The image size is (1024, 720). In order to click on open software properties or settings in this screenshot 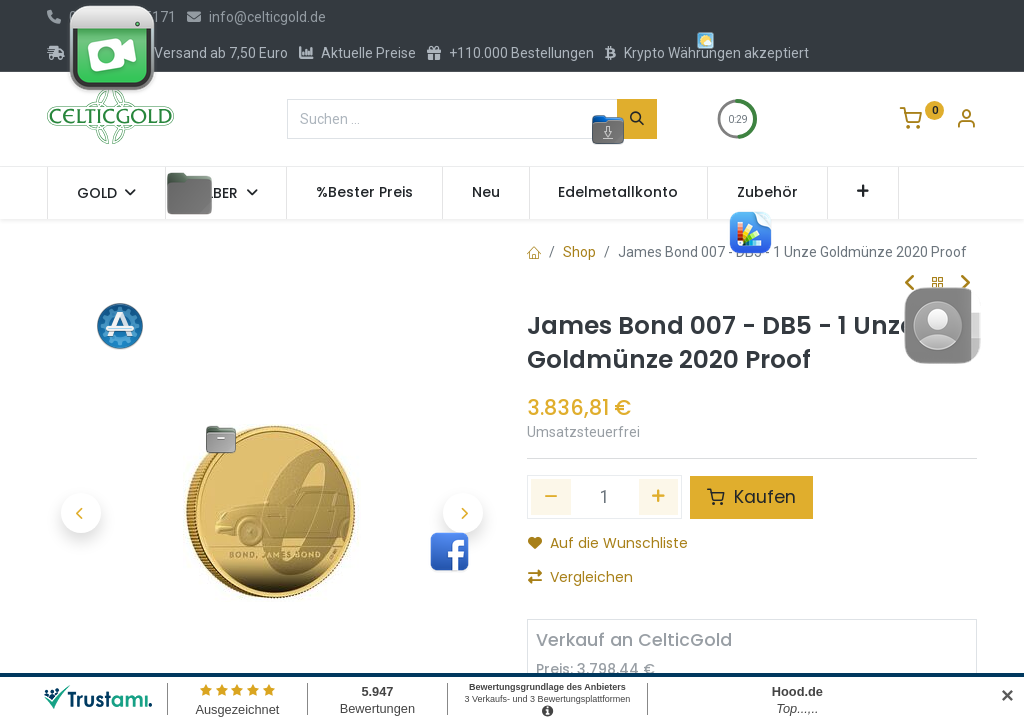, I will do `click(120, 326)`.